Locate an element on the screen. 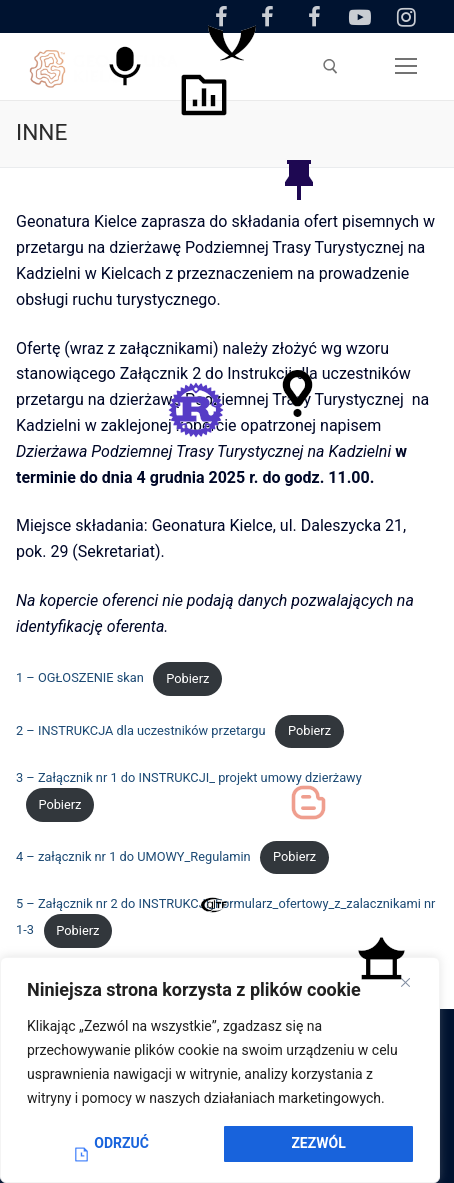 Image resolution: width=454 pixels, height=1183 pixels. tap to start voice recording is located at coordinates (125, 66).